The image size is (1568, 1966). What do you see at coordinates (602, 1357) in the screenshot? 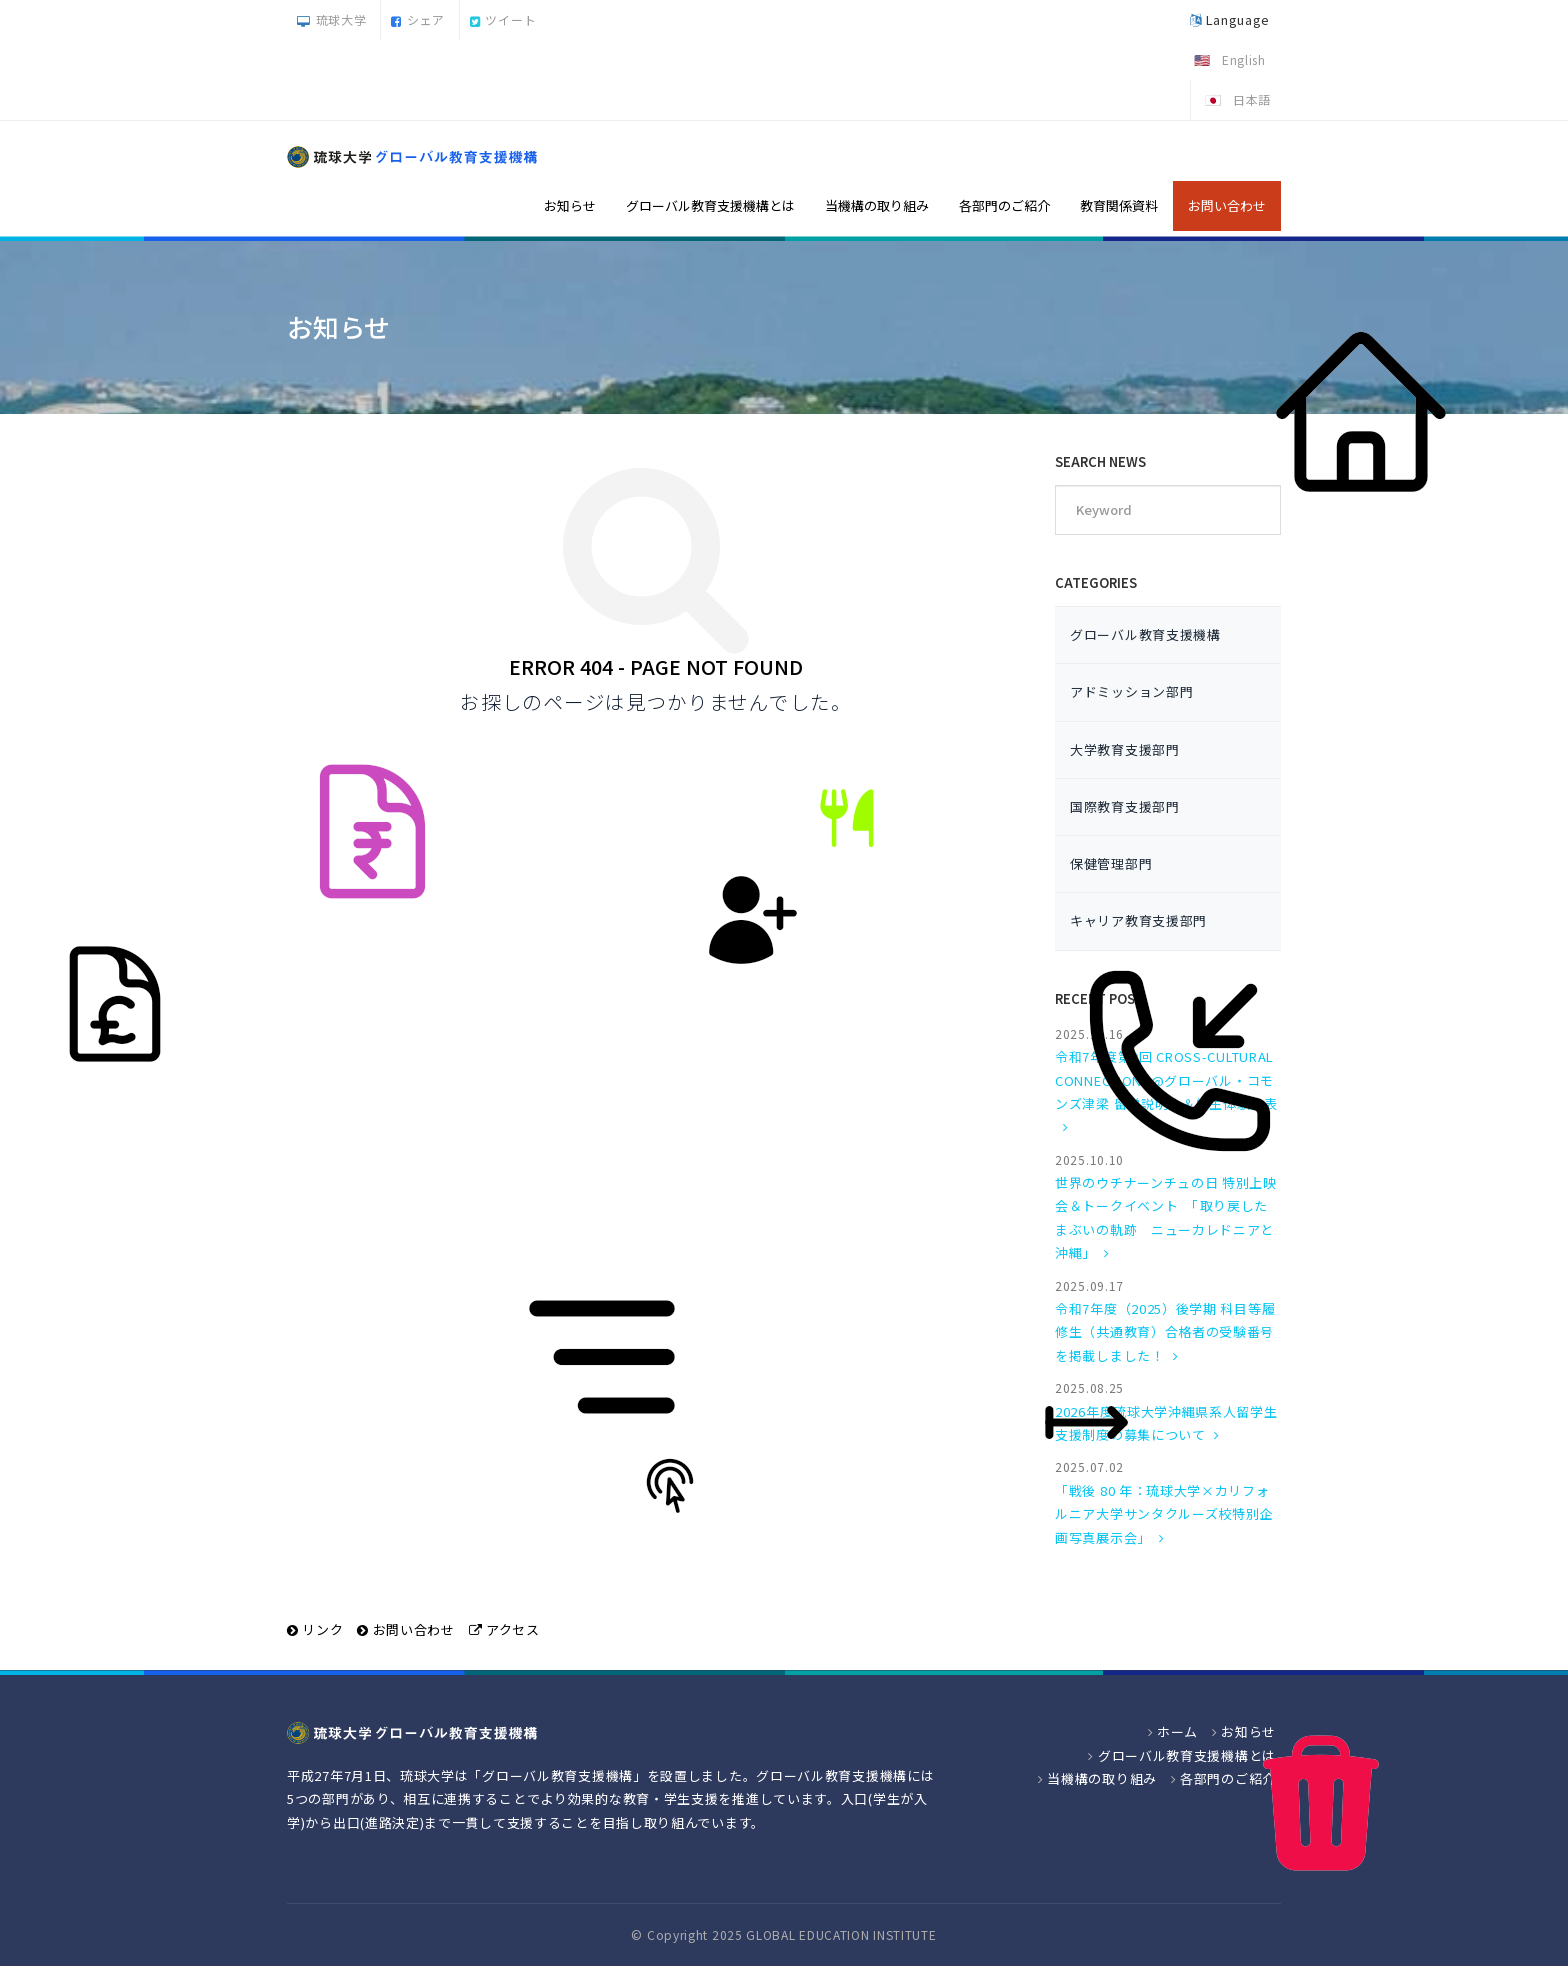
I see `open navigation menu` at bounding box center [602, 1357].